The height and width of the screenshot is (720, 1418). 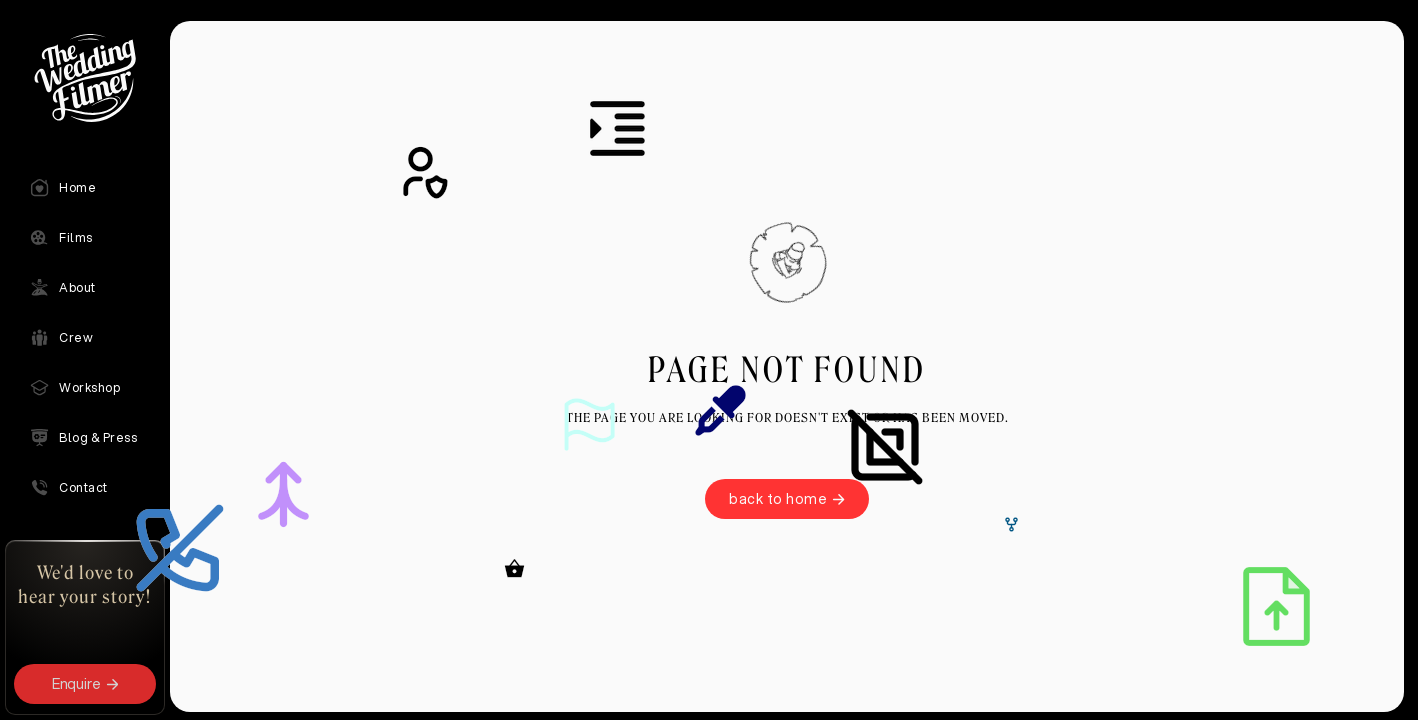 I want to click on fork a repository, so click(x=1011, y=524).